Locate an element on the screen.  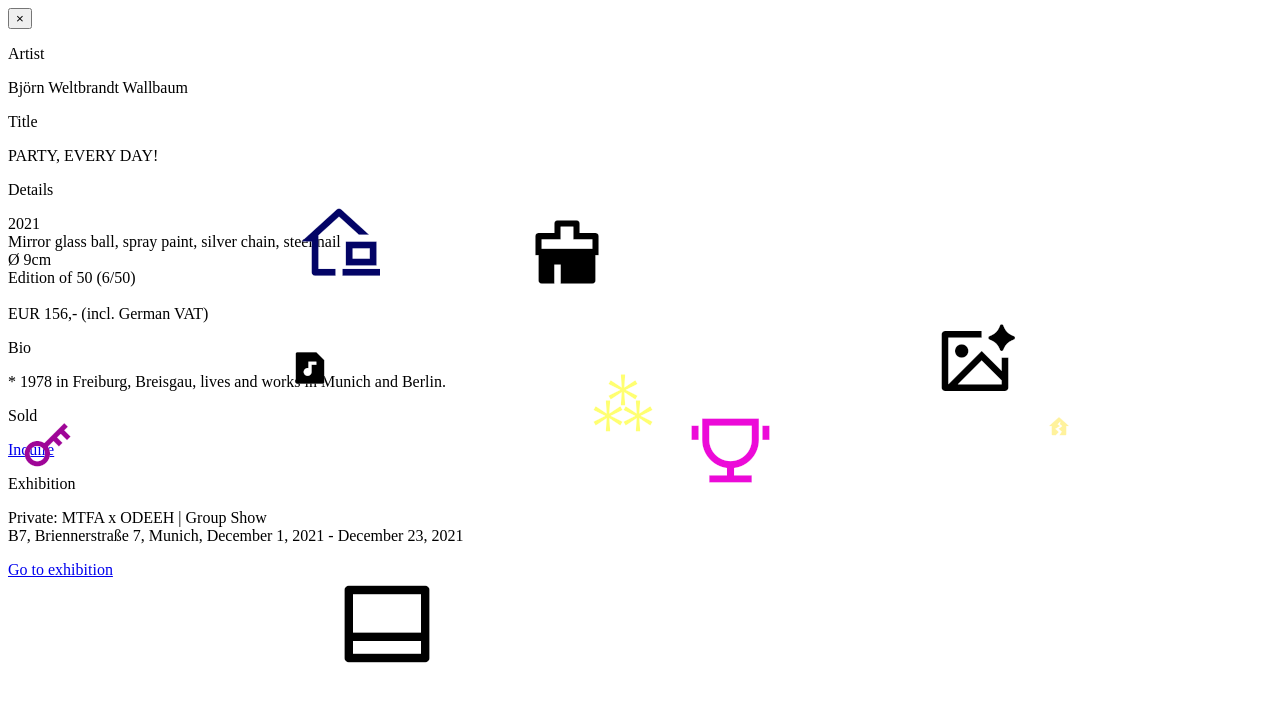
access brush or painting tools is located at coordinates (567, 252).